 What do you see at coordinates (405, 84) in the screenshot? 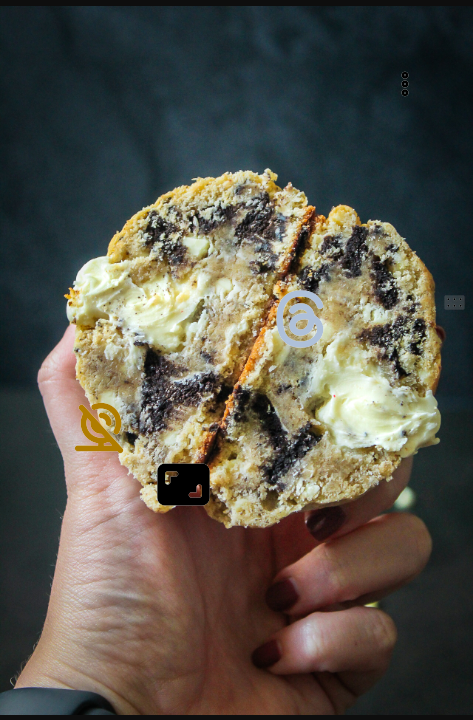
I see `open more options menu` at bounding box center [405, 84].